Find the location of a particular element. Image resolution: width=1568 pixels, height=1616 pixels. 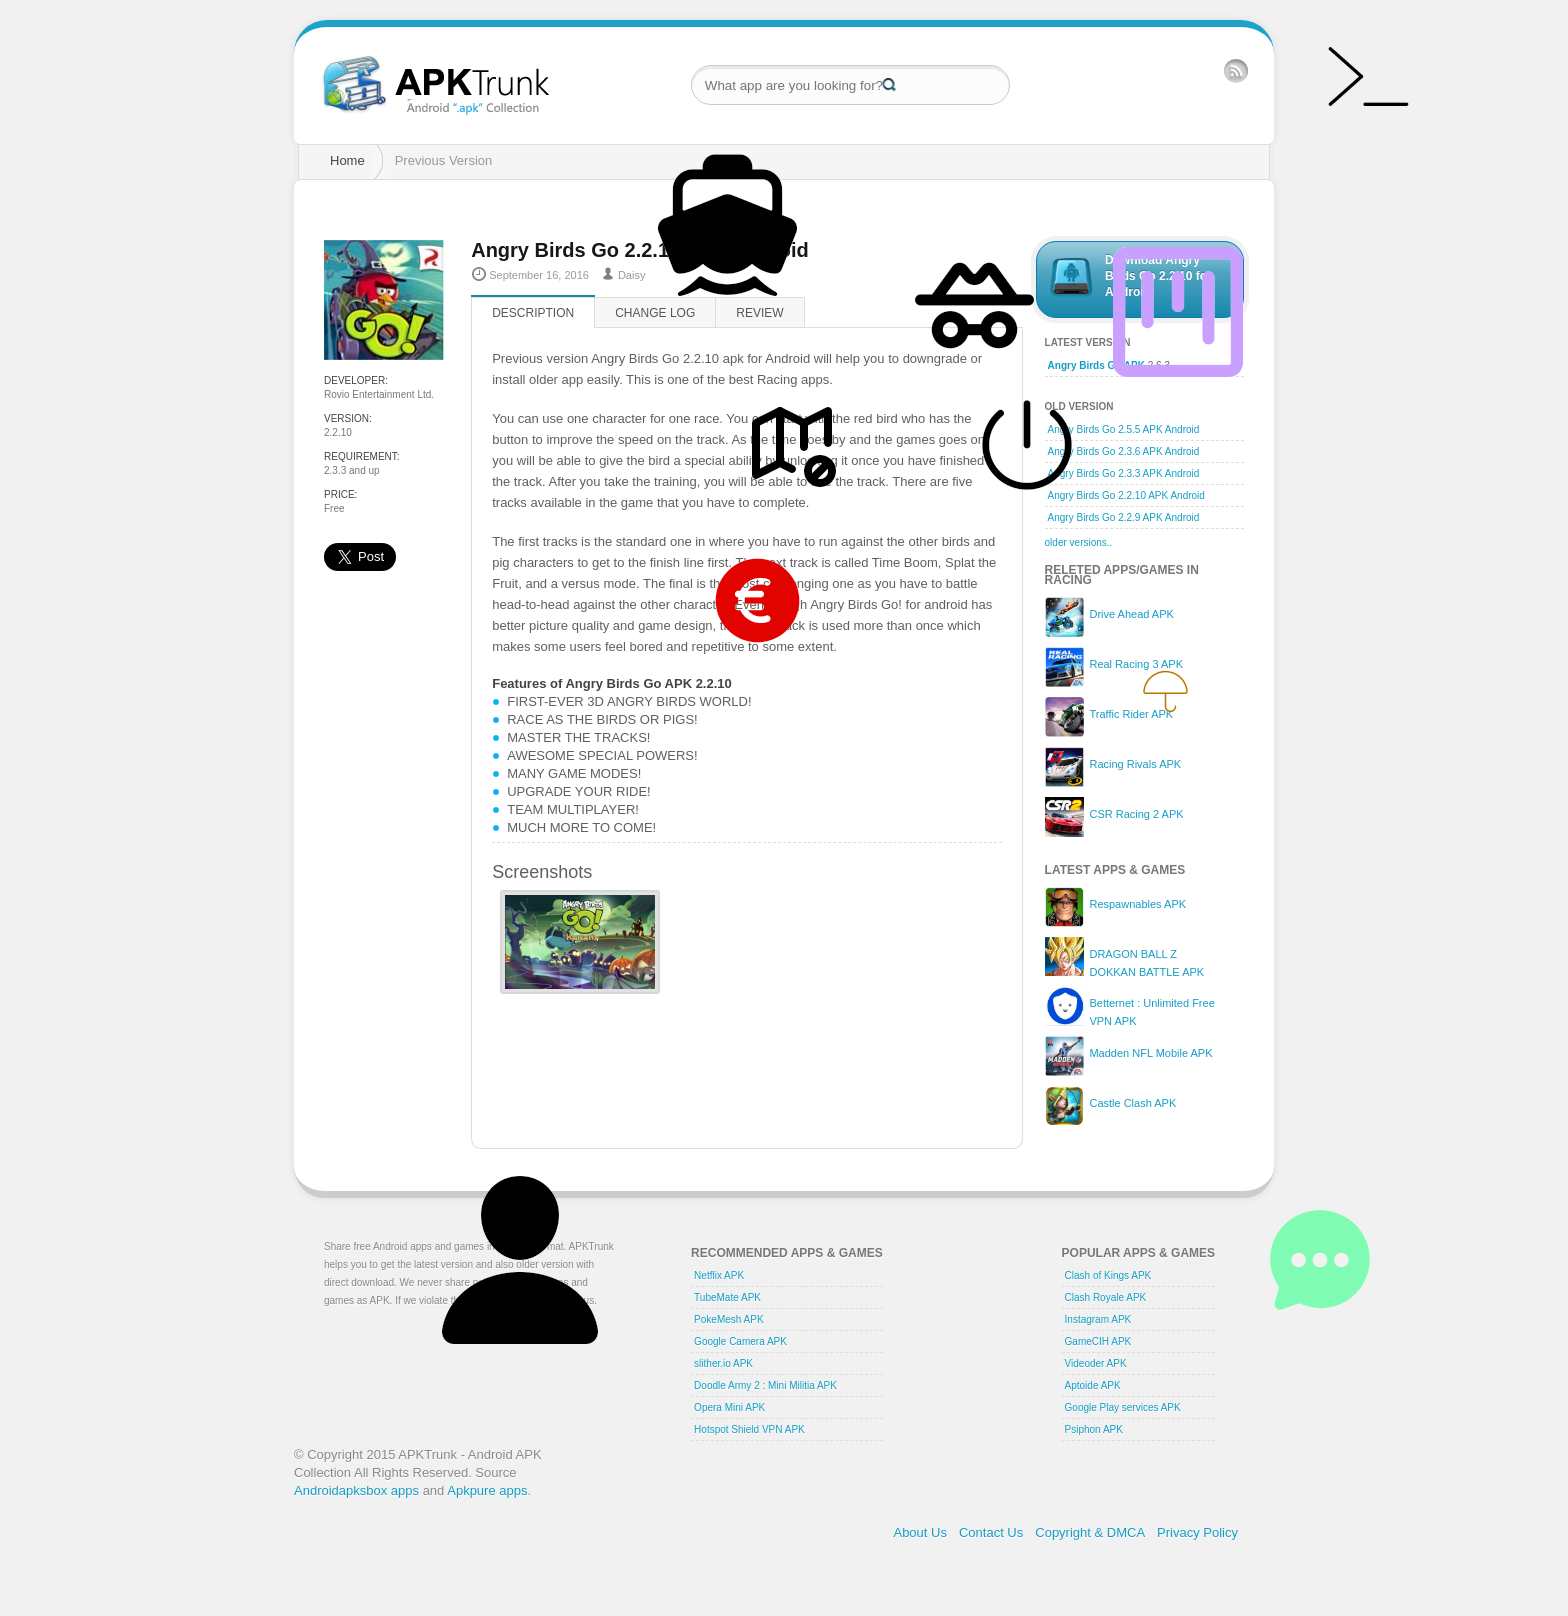

indicates weather protection or rain forecast is located at coordinates (1165, 691).